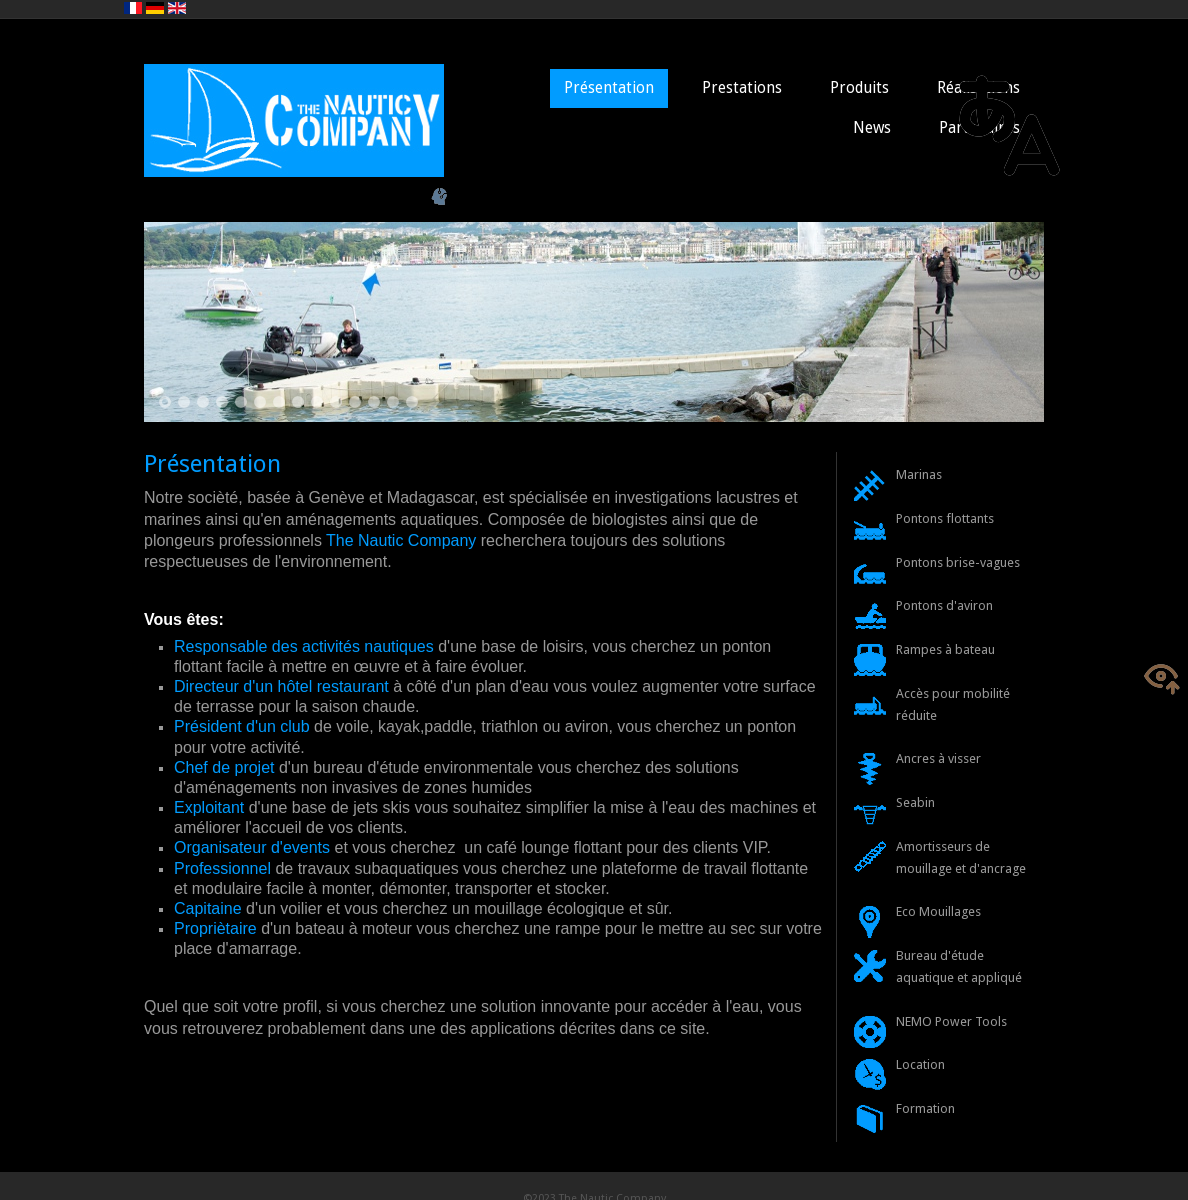 The width and height of the screenshot is (1188, 1200). Describe the element at coordinates (1009, 125) in the screenshot. I see `switch to Japanese hiragana input` at that location.